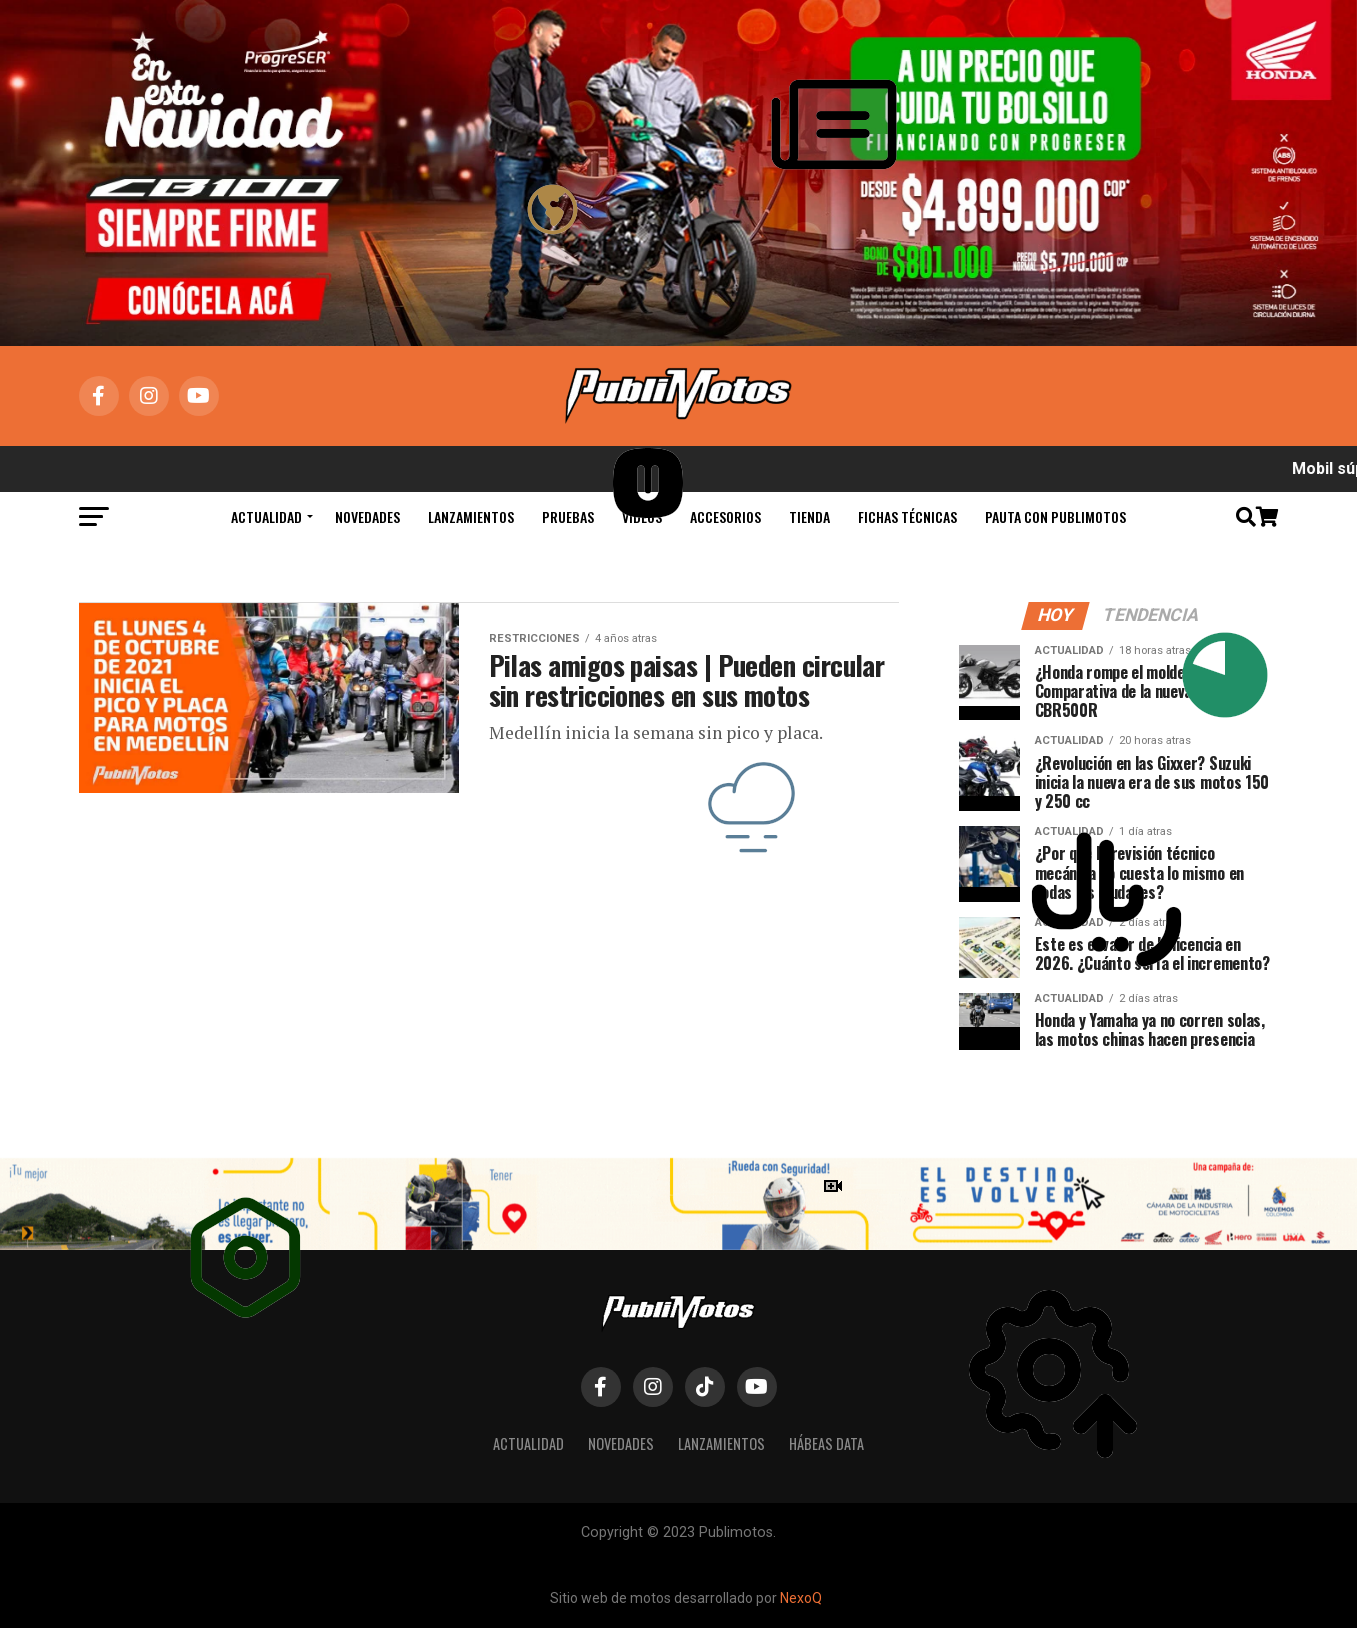  I want to click on indicates an unread item or status, so click(648, 483).